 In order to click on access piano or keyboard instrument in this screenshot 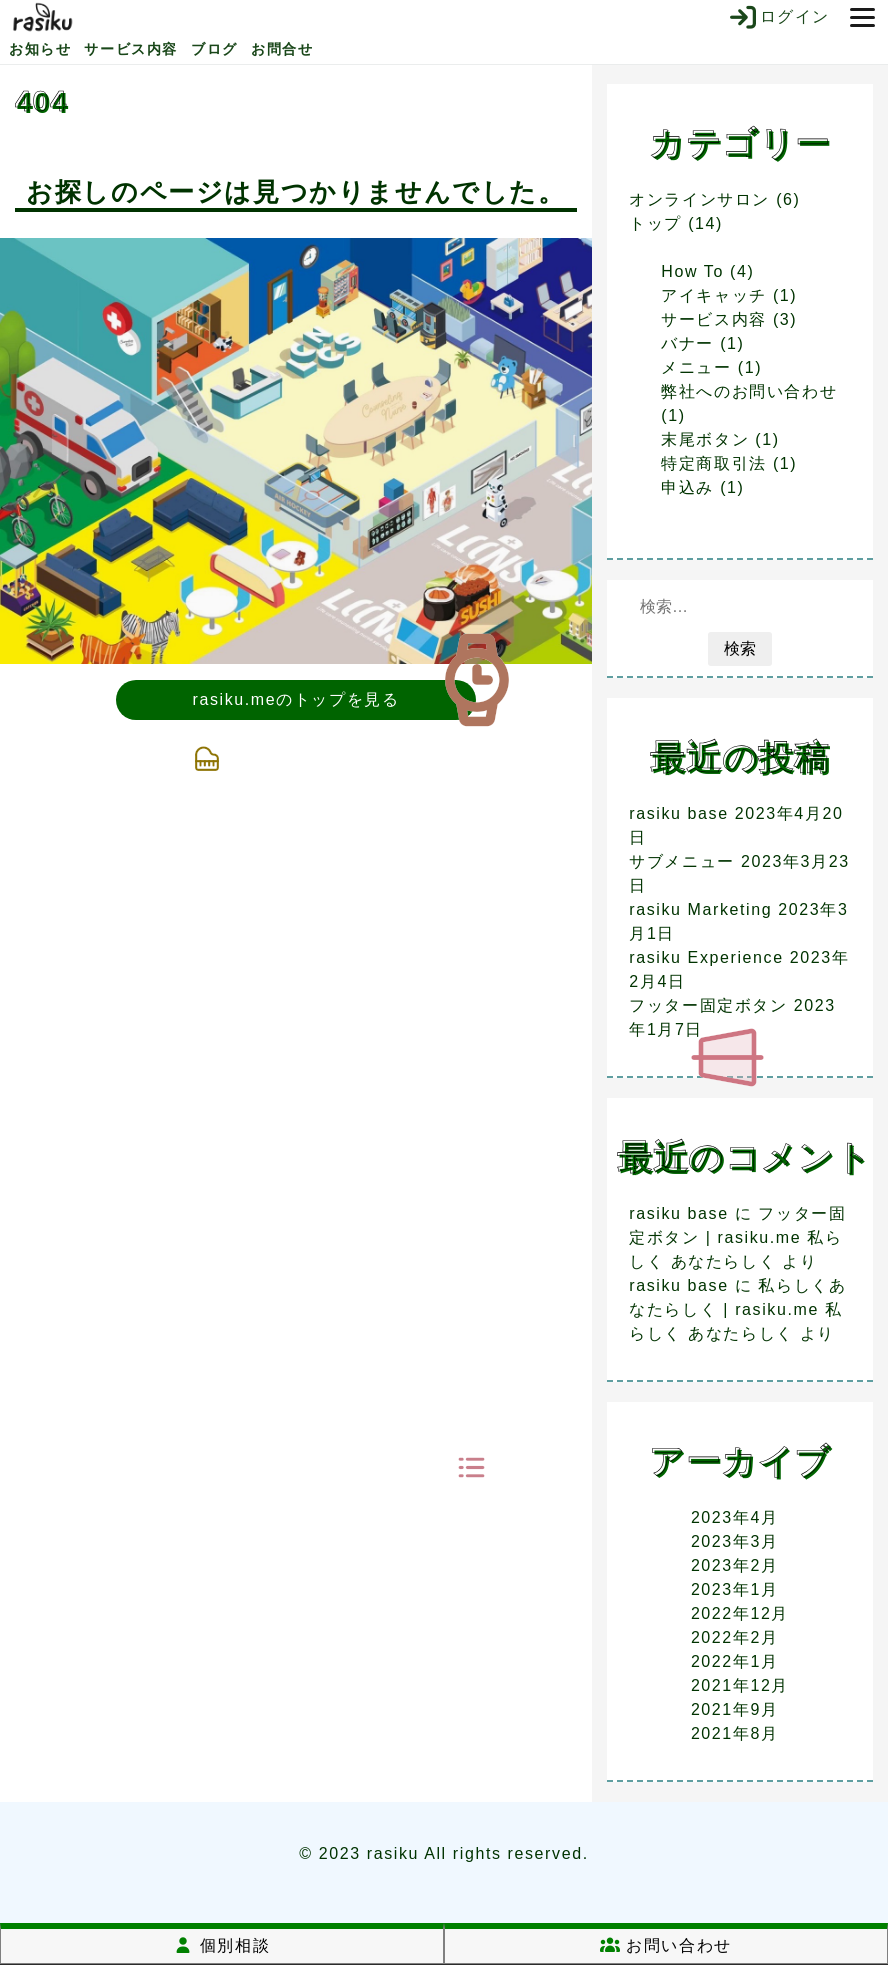, I will do `click(207, 759)`.